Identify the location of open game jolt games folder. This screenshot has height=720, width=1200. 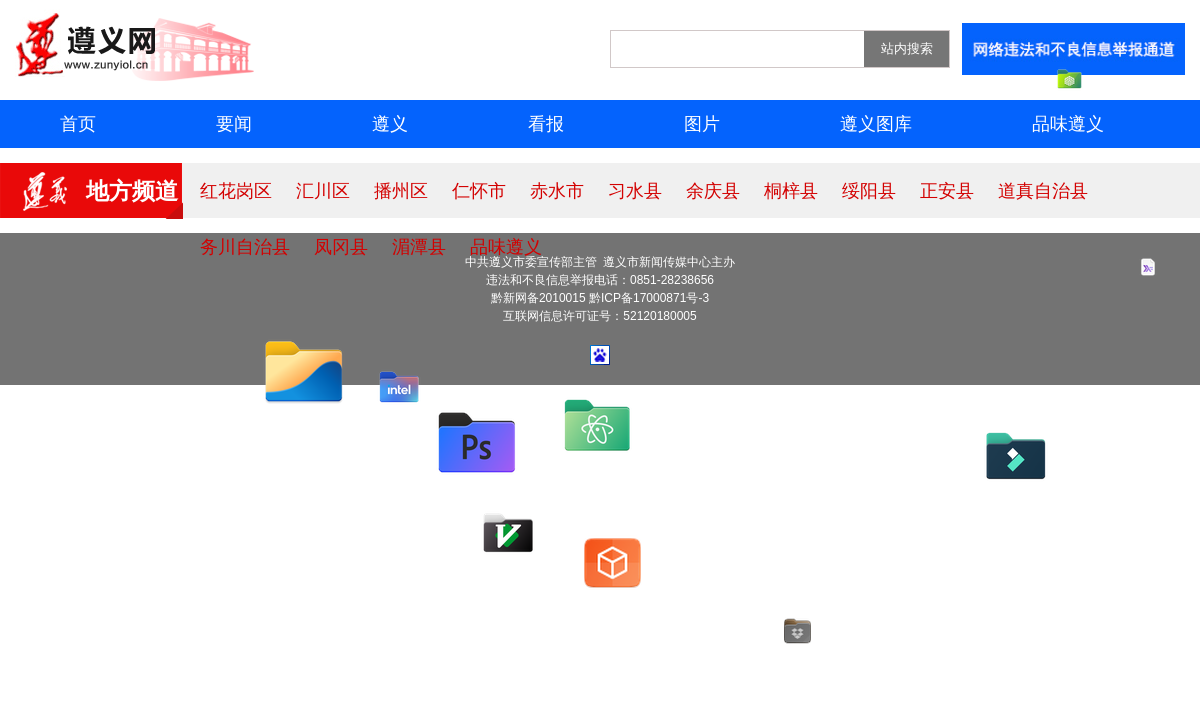
(1069, 79).